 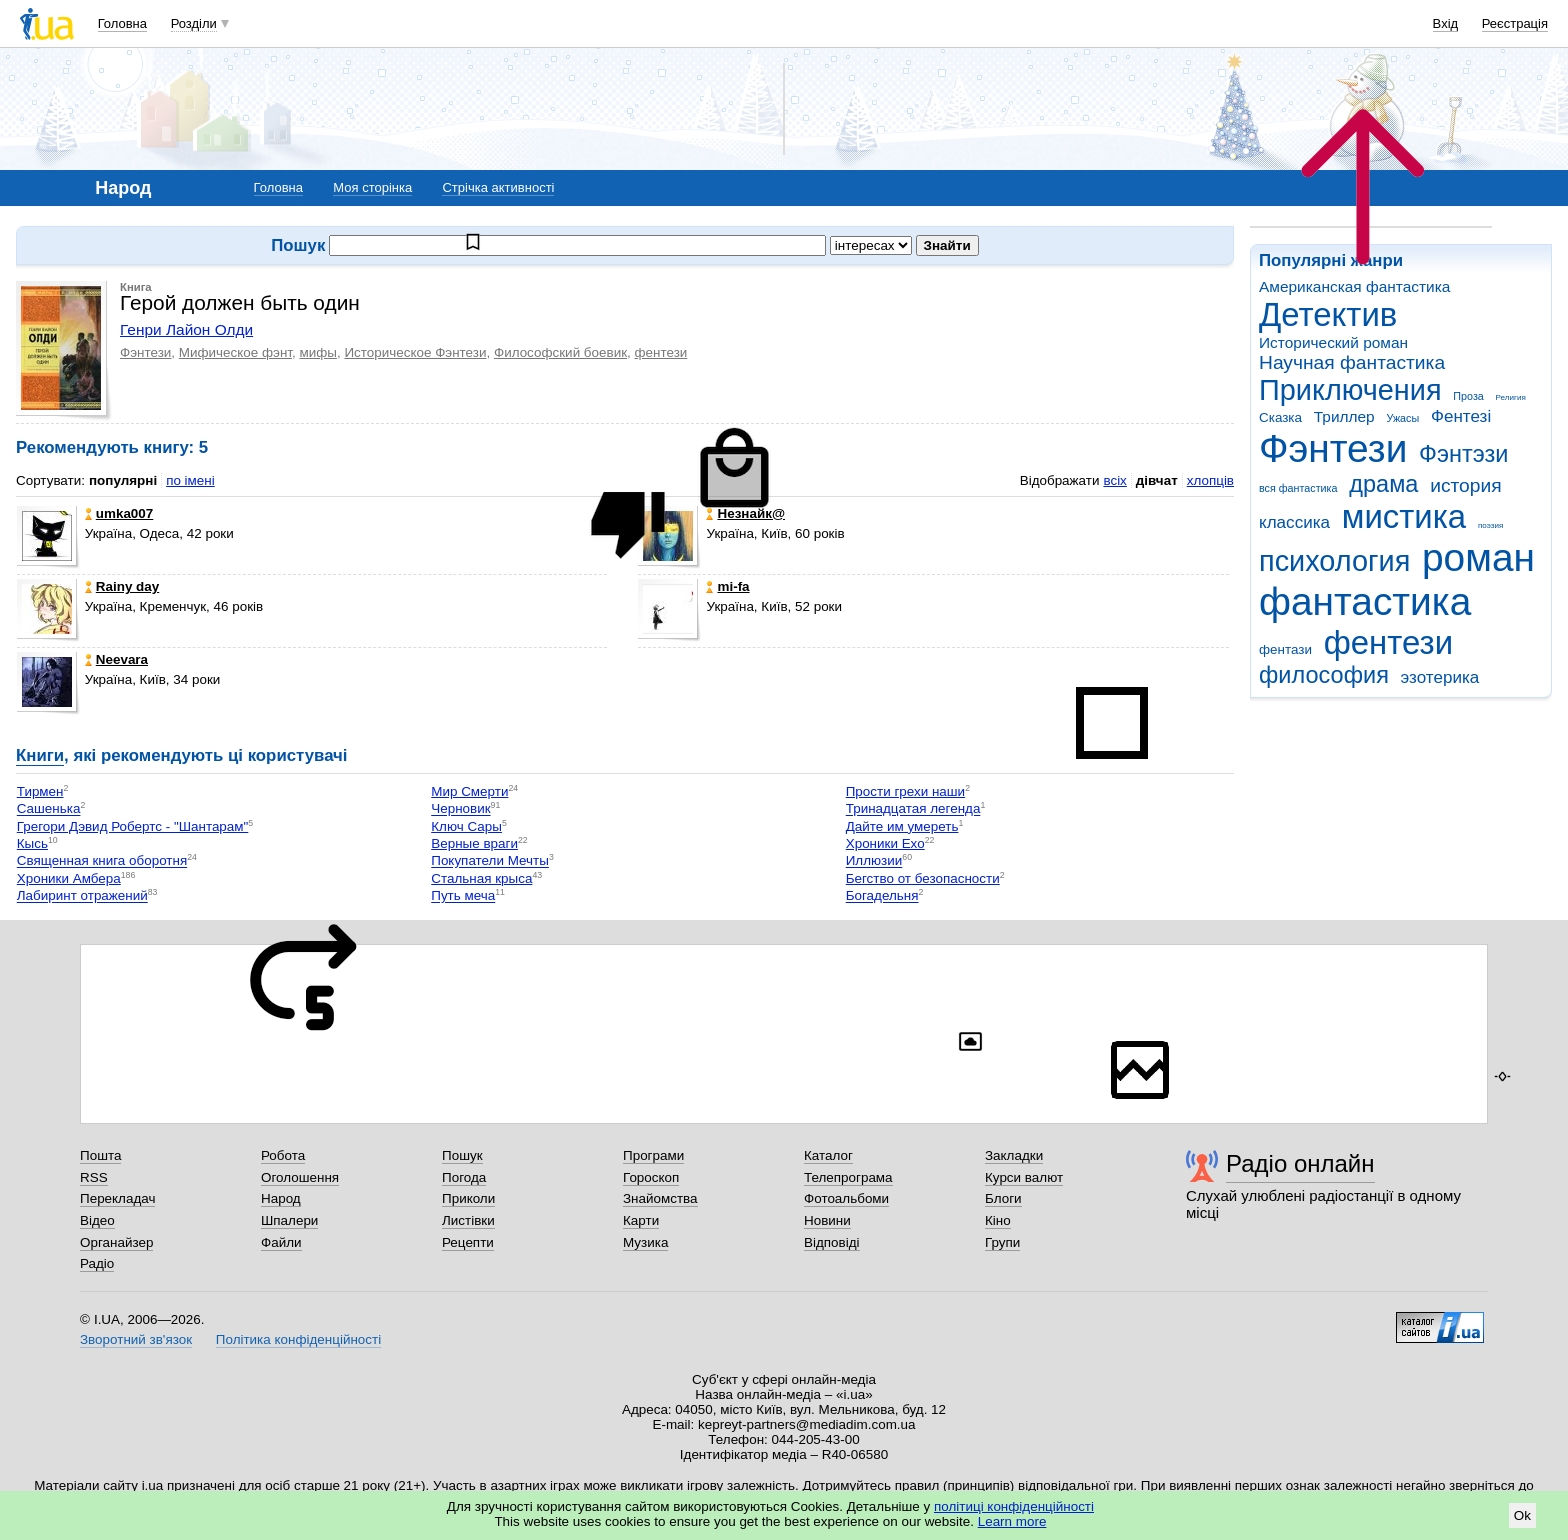 What do you see at coordinates (1364, 189) in the screenshot?
I see `scroll to top of page` at bounding box center [1364, 189].